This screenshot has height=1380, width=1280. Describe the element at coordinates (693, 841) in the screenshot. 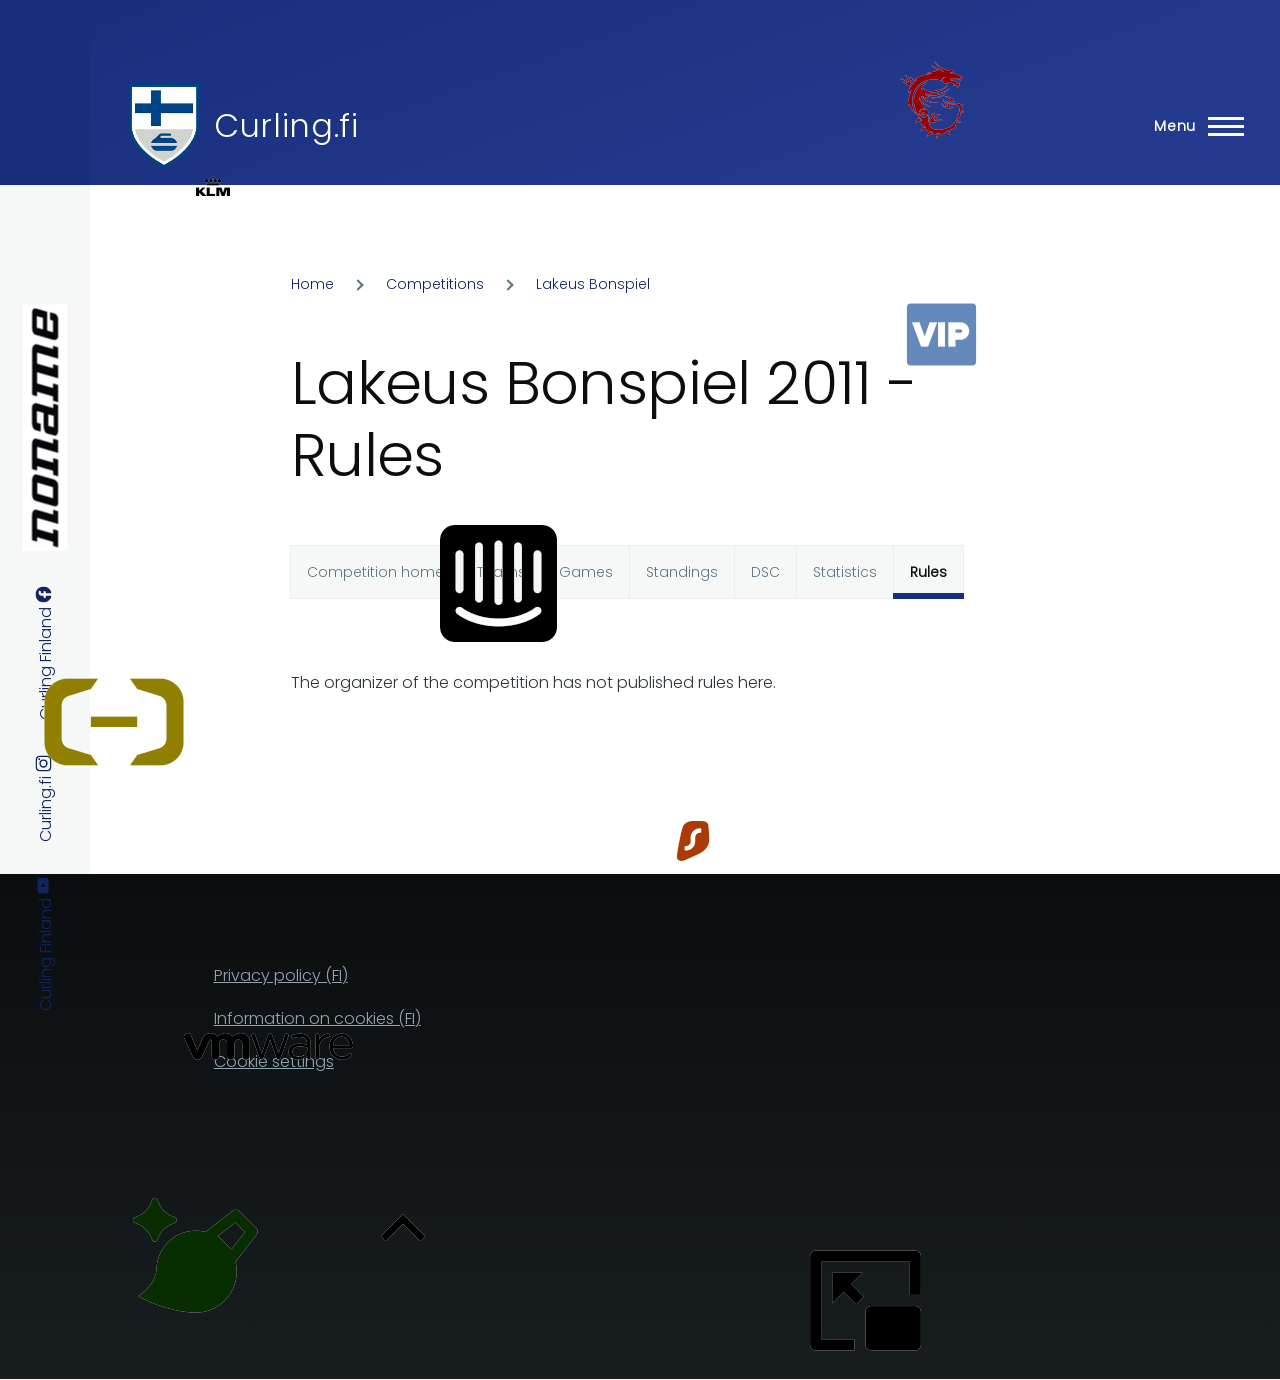

I see `open surfshark vpn app` at that location.